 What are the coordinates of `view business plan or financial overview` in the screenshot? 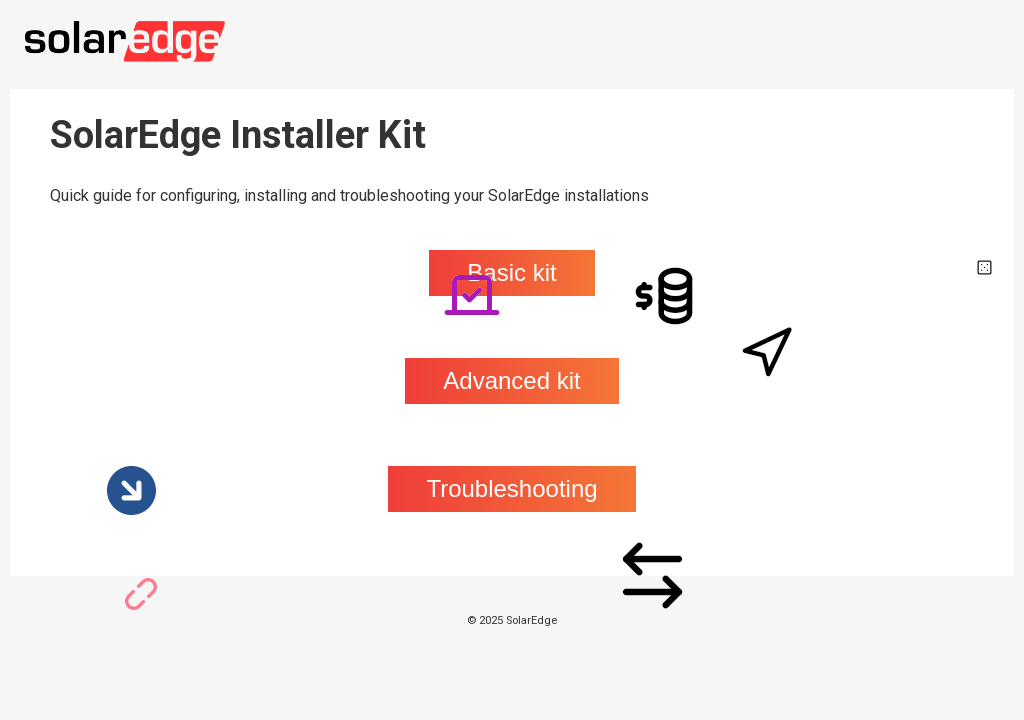 It's located at (664, 296).